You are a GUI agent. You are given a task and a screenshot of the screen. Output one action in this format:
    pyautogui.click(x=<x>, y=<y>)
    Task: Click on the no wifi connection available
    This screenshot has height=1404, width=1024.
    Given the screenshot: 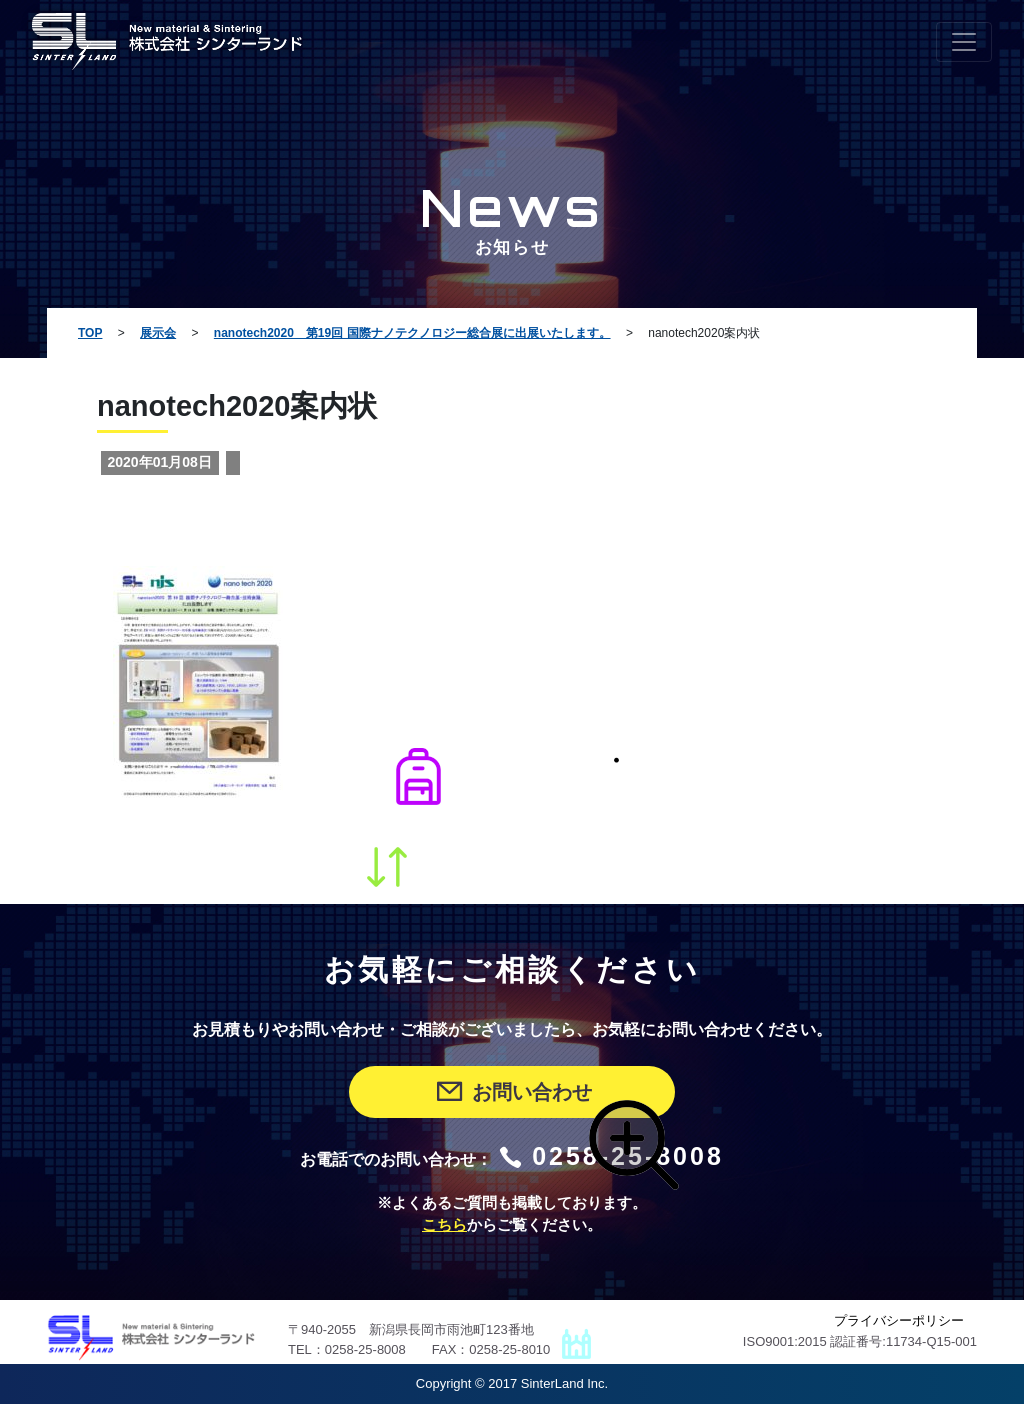 What is the action you would take?
    pyautogui.click(x=616, y=741)
    